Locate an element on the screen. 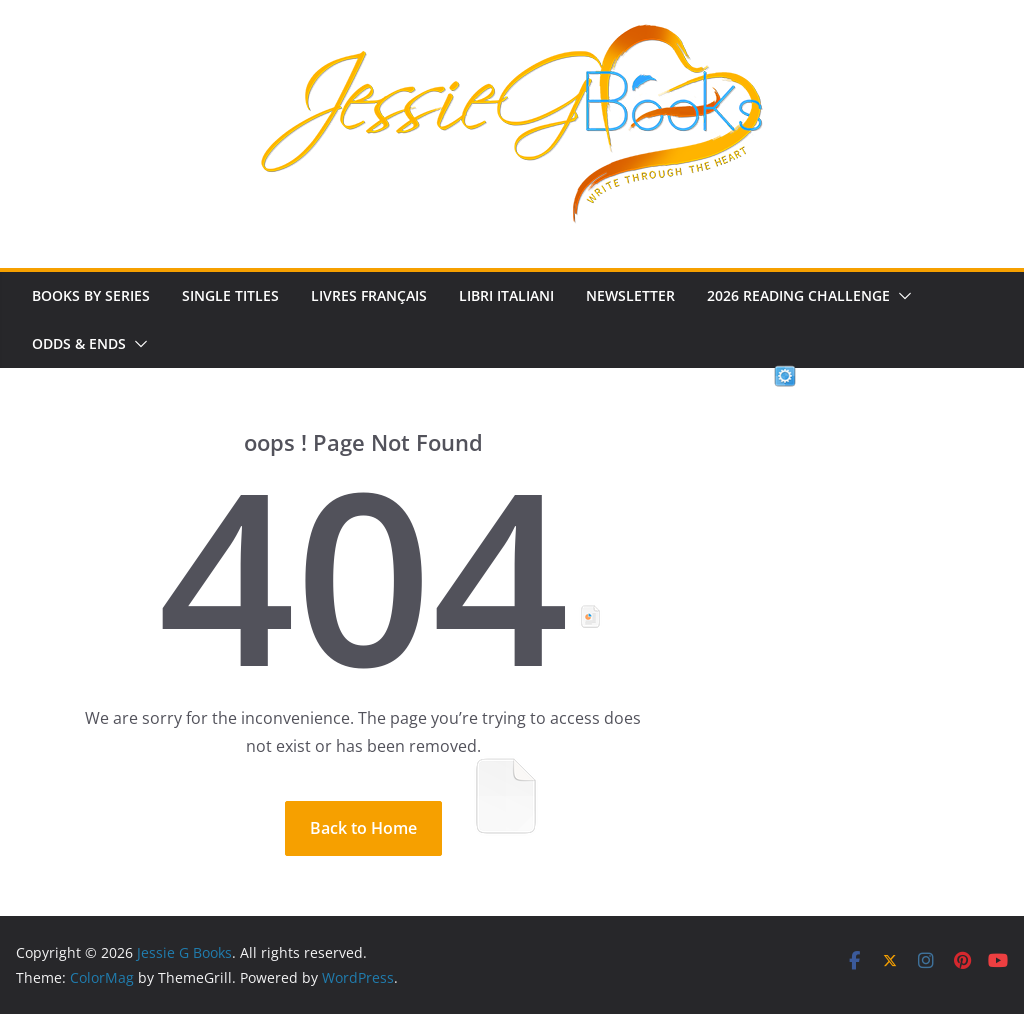 This screenshot has width=1024, height=1014. an MS-DOS executable file is located at coordinates (785, 376).